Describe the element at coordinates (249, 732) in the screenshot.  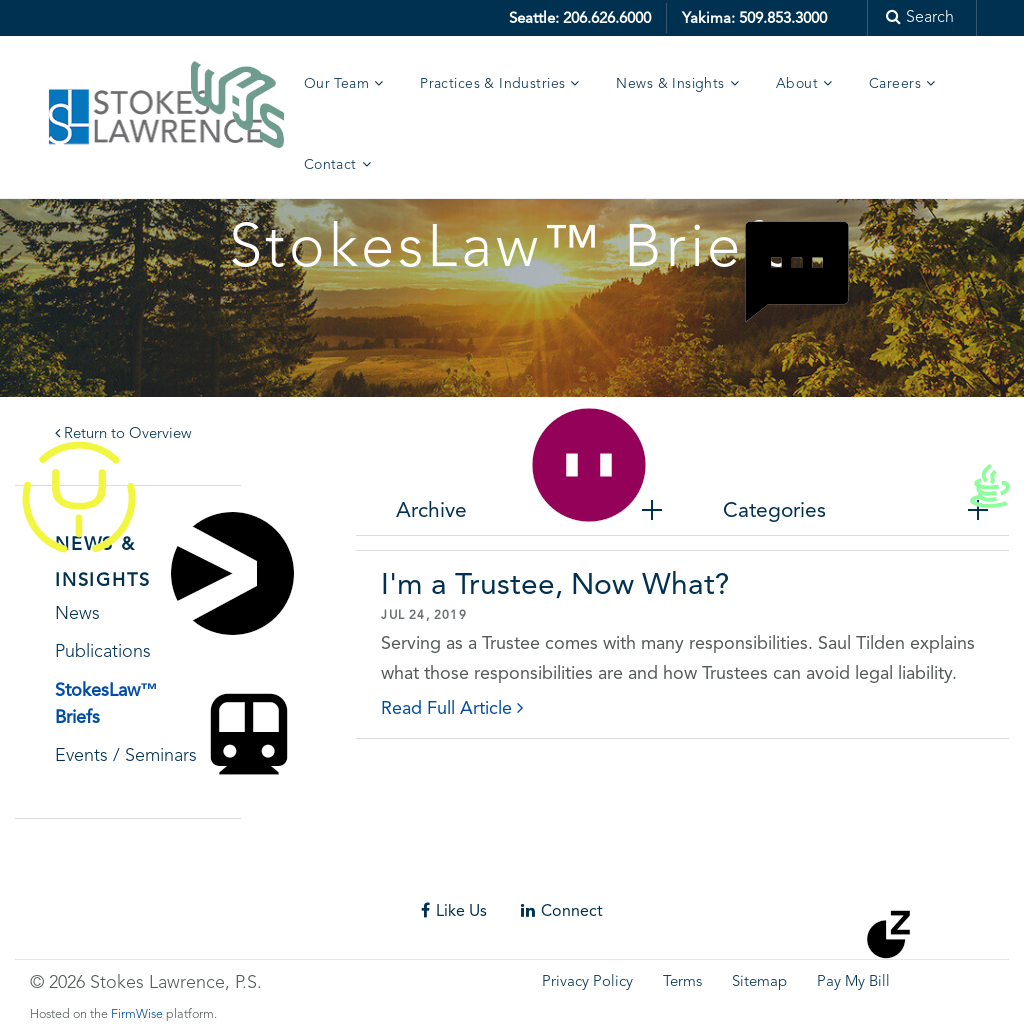
I see `view subway or metro transit options` at that location.